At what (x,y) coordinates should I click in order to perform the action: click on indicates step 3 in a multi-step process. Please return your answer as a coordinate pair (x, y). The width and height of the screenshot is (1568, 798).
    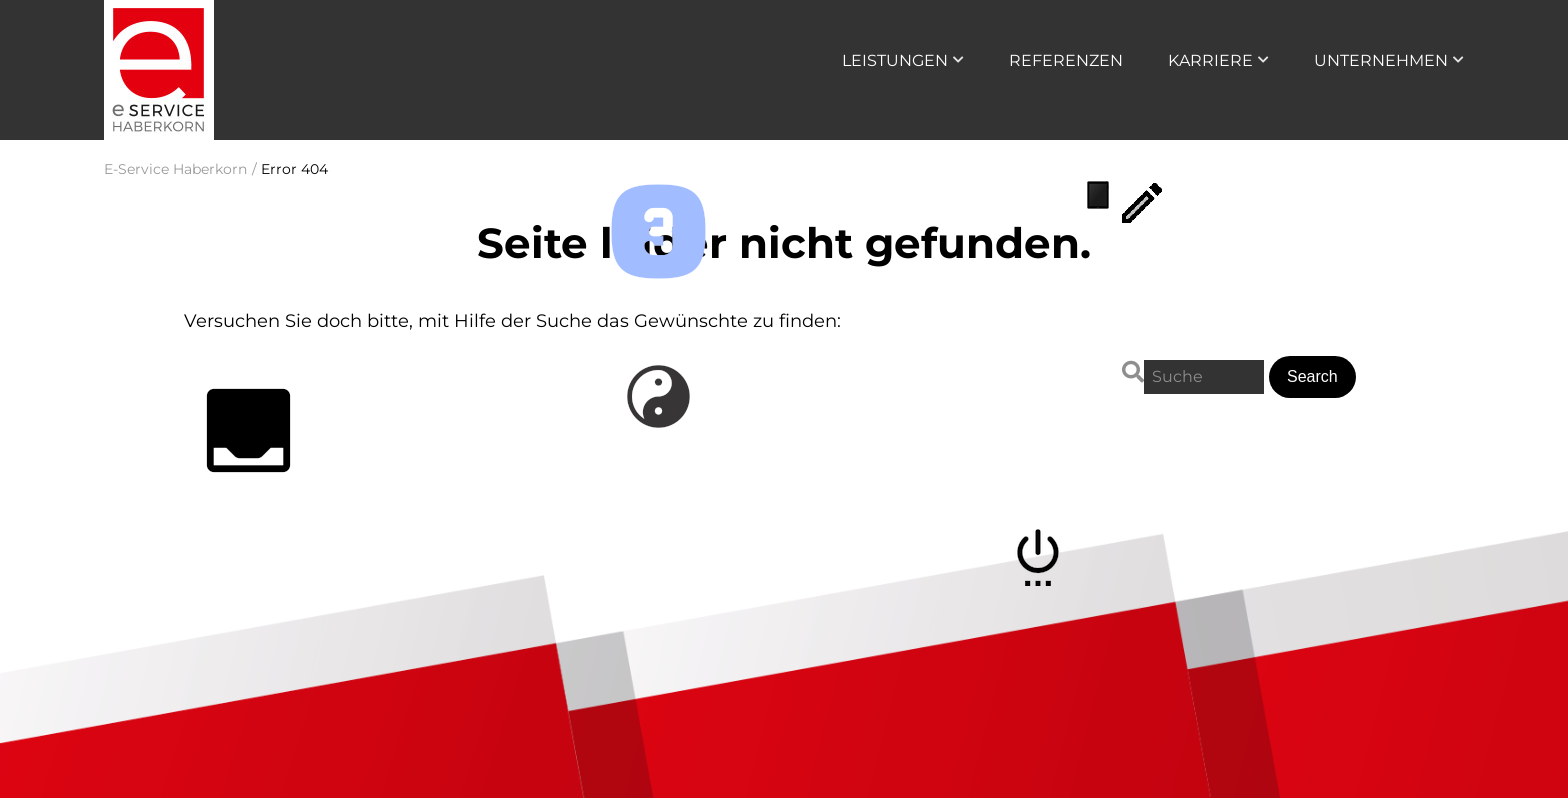
    Looking at the image, I should click on (658, 231).